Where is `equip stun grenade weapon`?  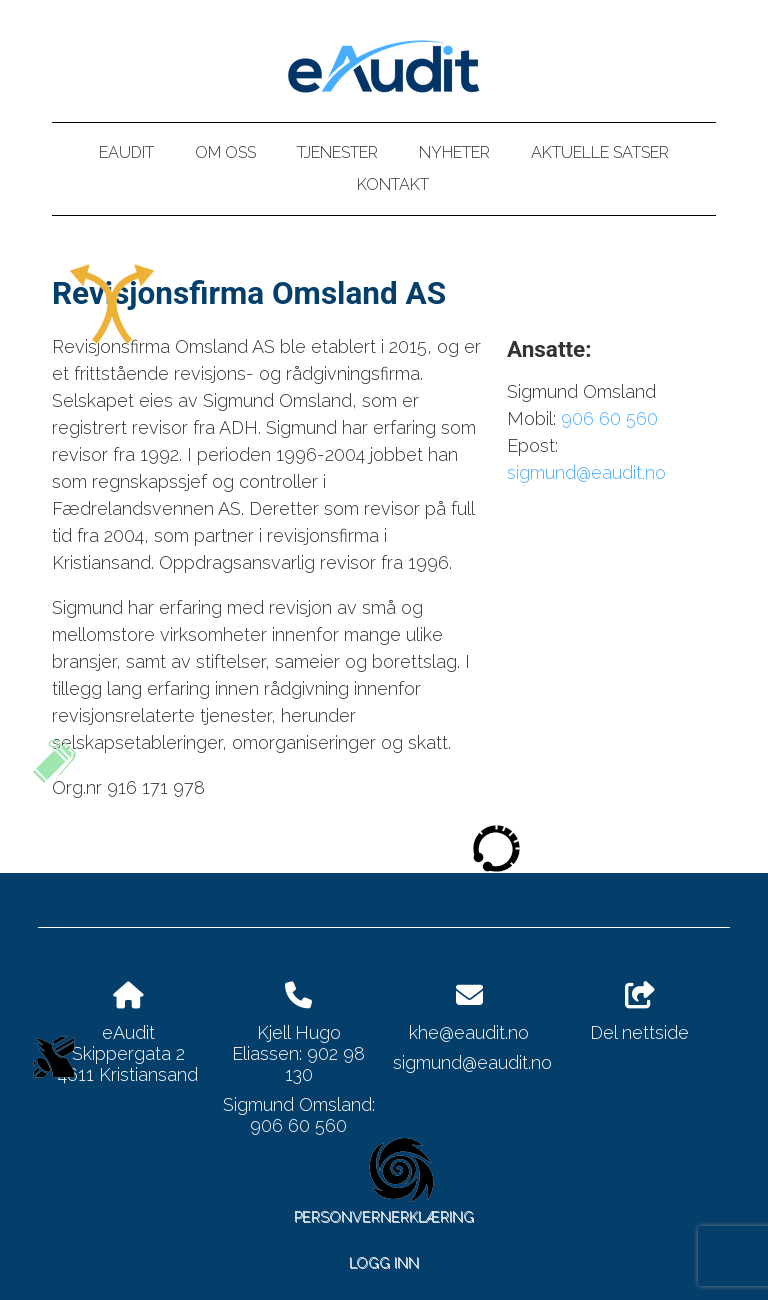 equip stun grenade weapon is located at coordinates (54, 761).